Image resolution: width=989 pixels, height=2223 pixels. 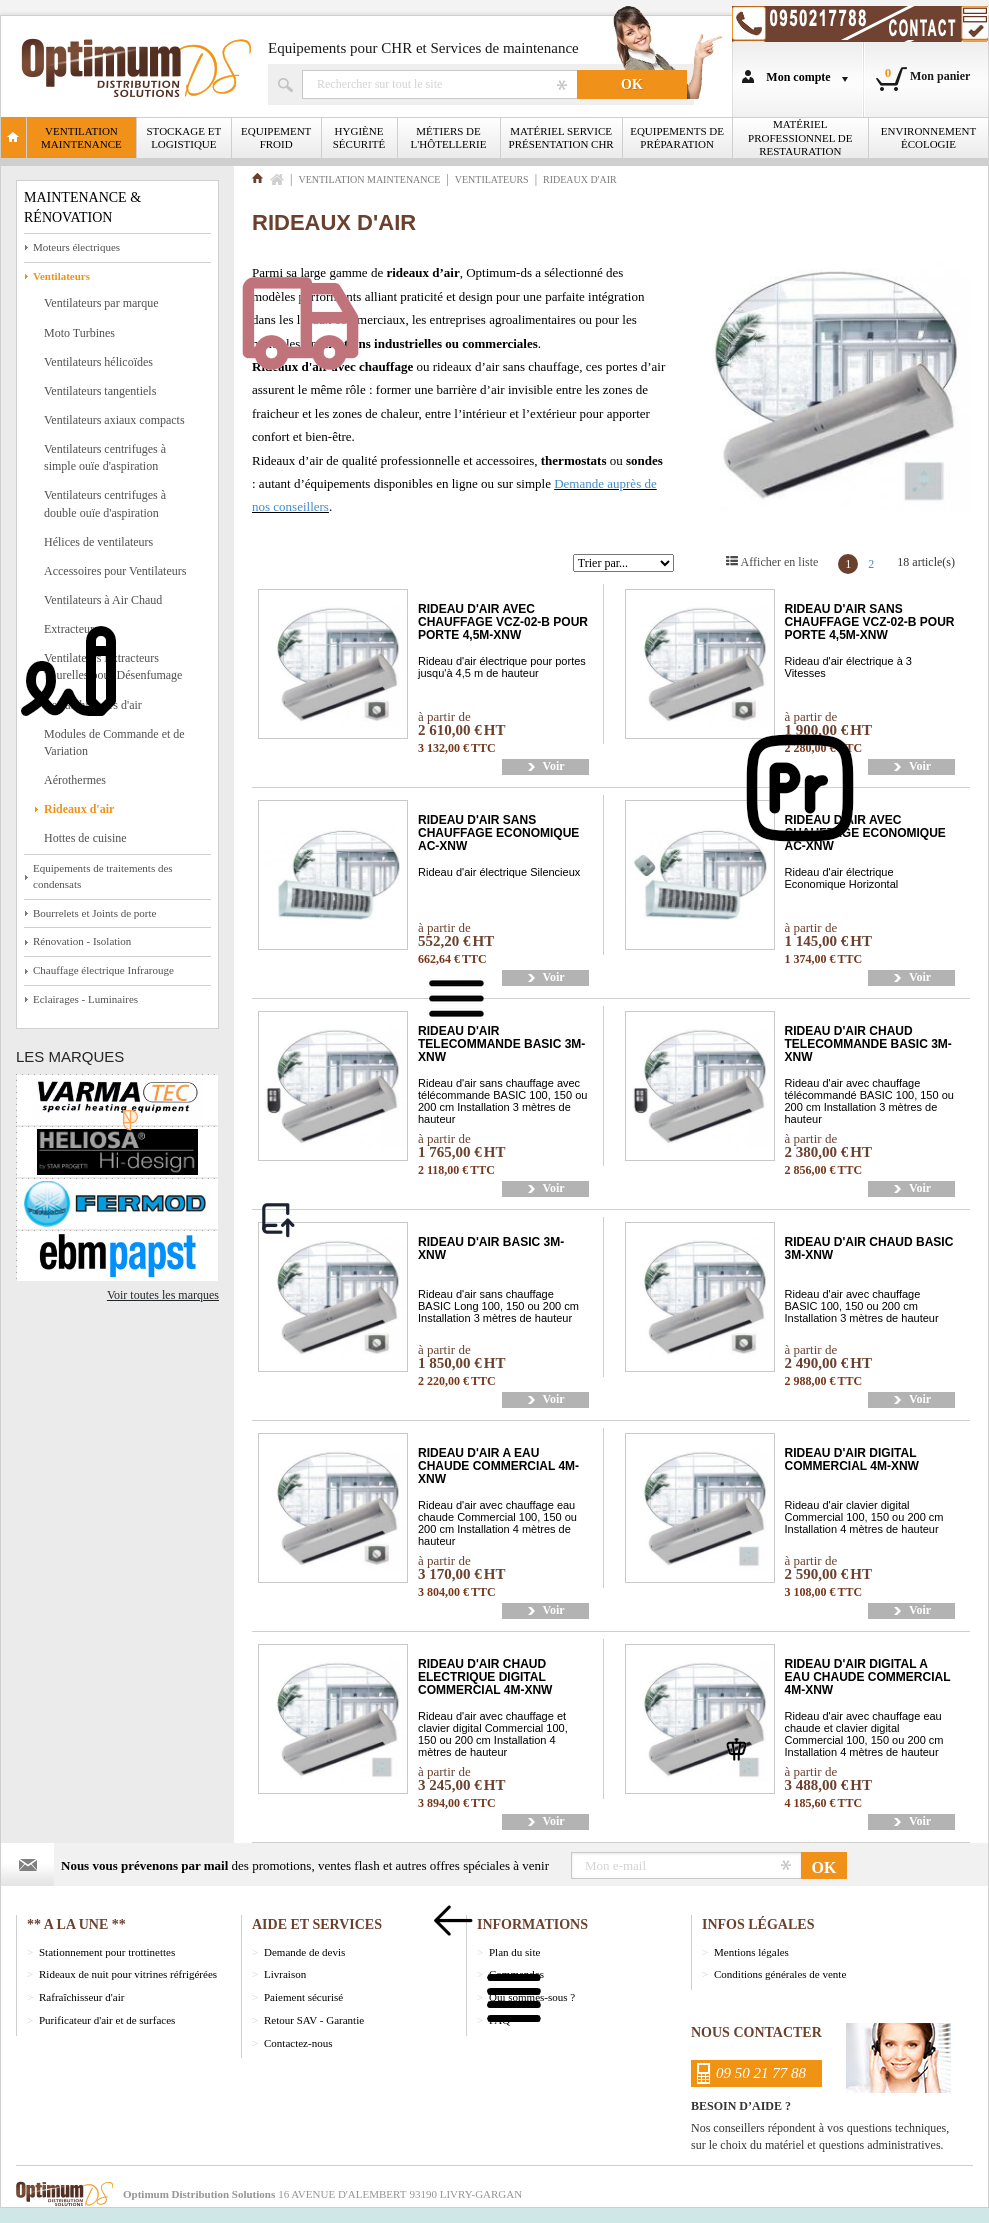 What do you see at coordinates (71, 676) in the screenshot?
I see `sign a document or form` at bounding box center [71, 676].